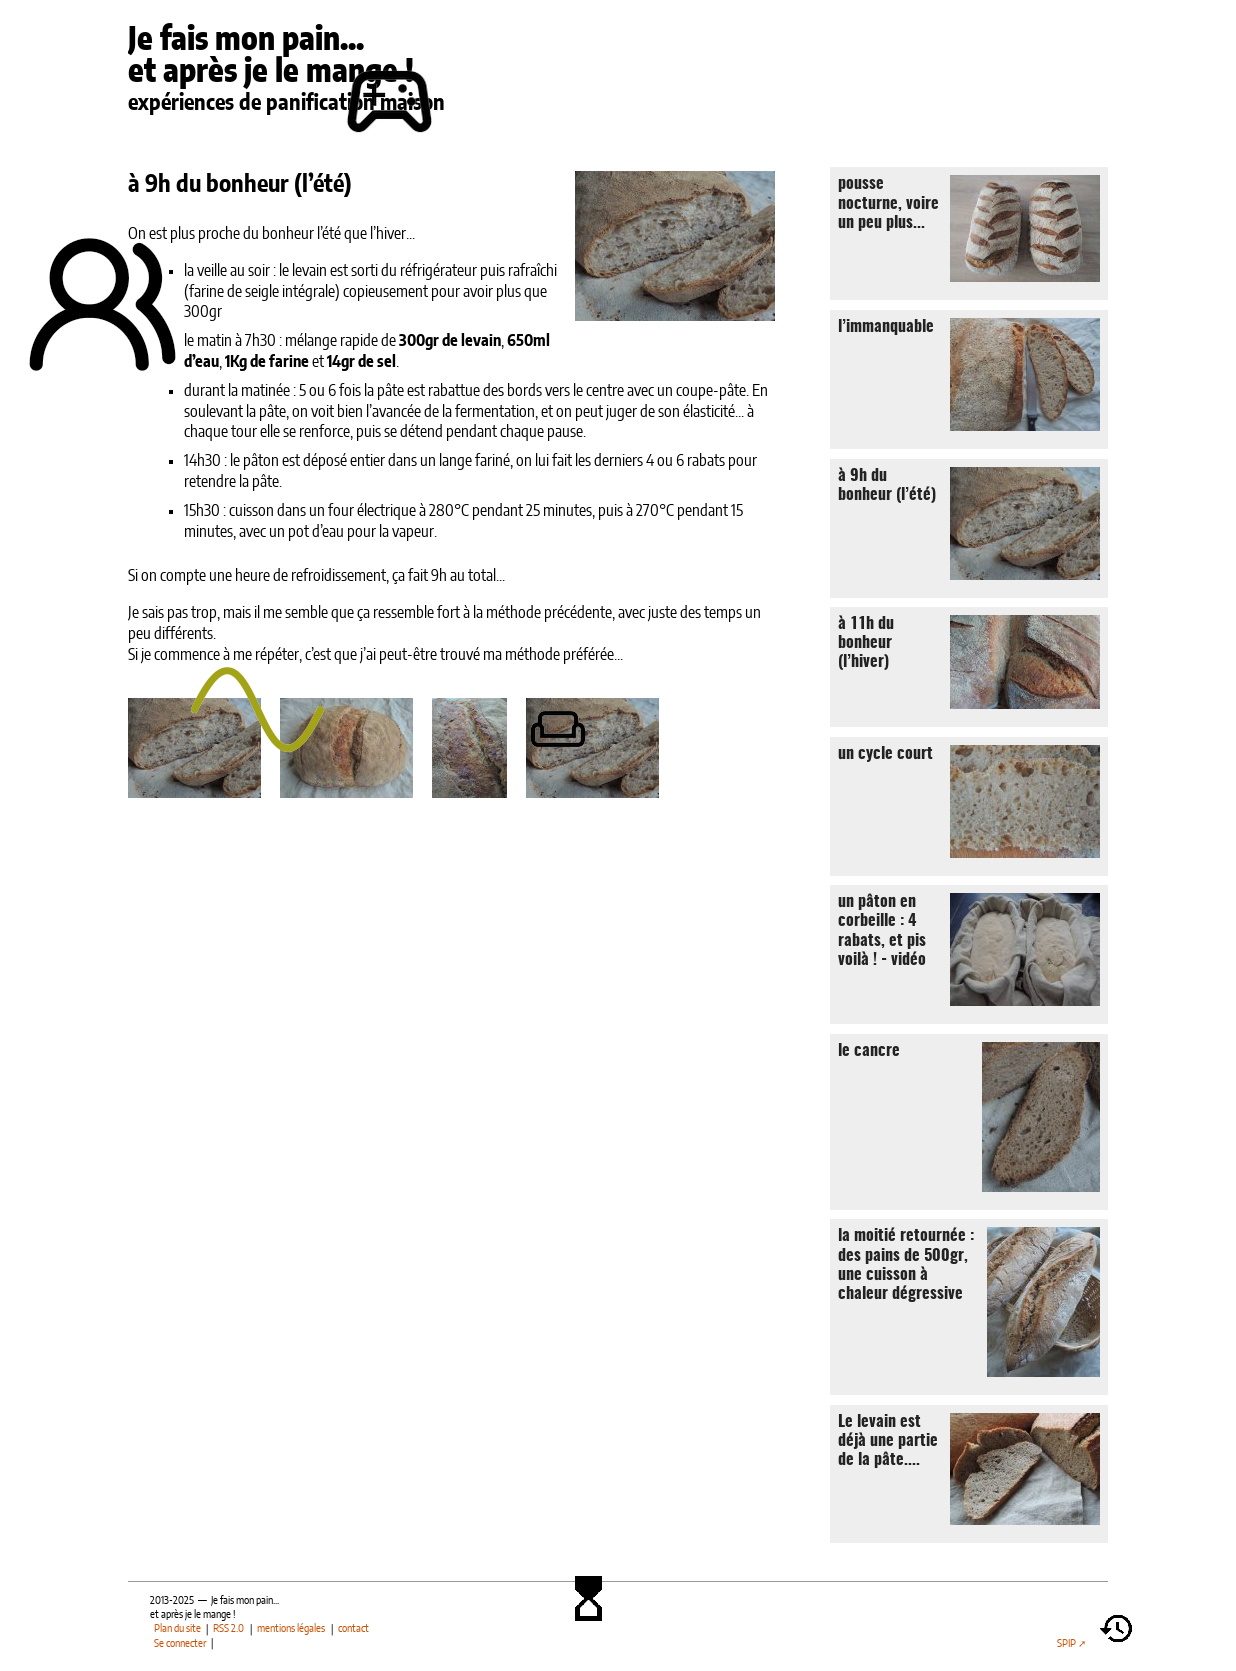  Describe the element at coordinates (257, 709) in the screenshot. I see `audio or sound wave visualization` at that location.